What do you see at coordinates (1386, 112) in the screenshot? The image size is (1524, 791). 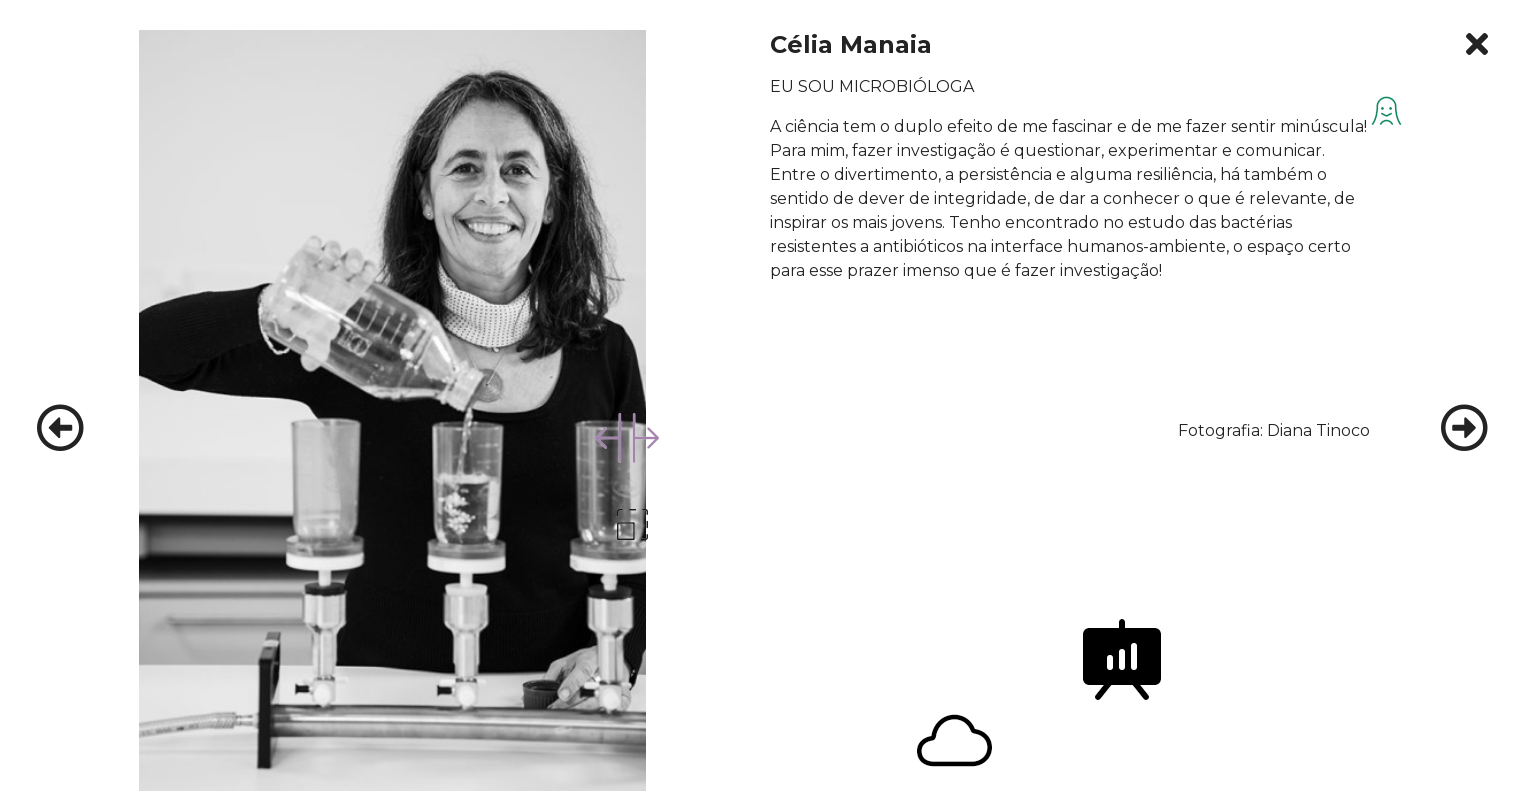 I see `indicates linux operating system compatibility` at bounding box center [1386, 112].